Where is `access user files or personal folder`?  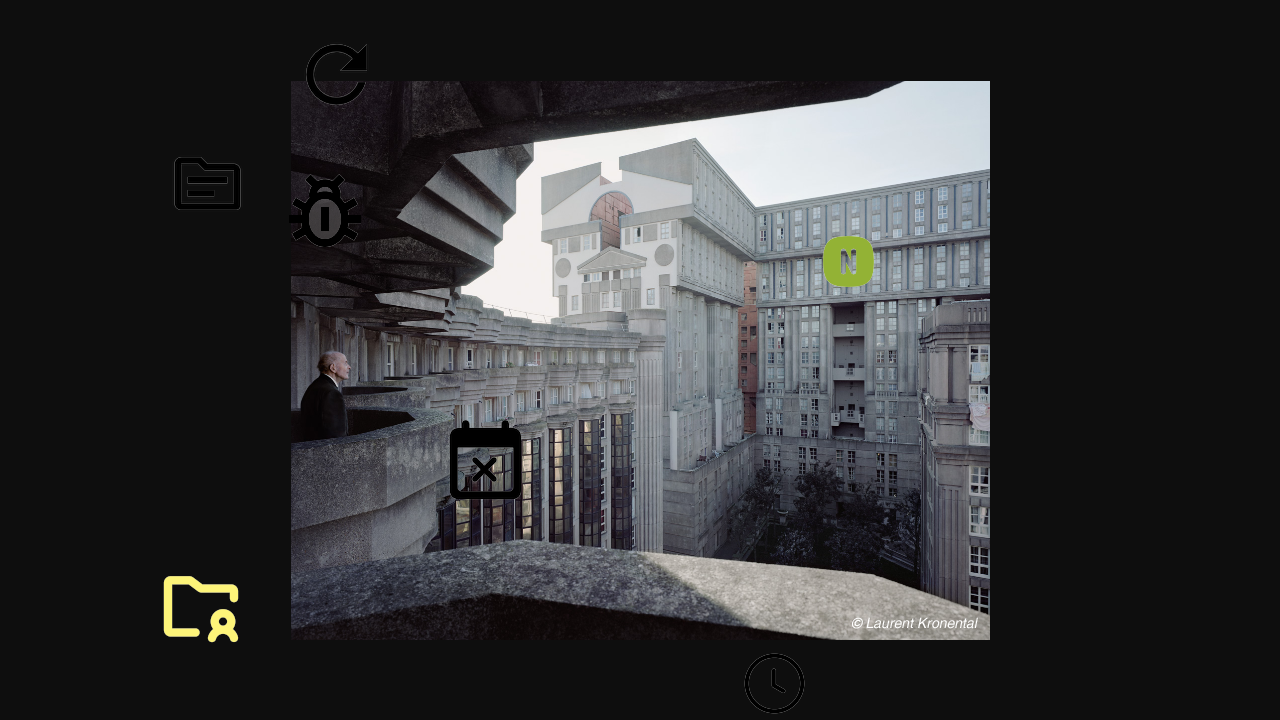 access user files or personal folder is located at coordinates (201, 605).